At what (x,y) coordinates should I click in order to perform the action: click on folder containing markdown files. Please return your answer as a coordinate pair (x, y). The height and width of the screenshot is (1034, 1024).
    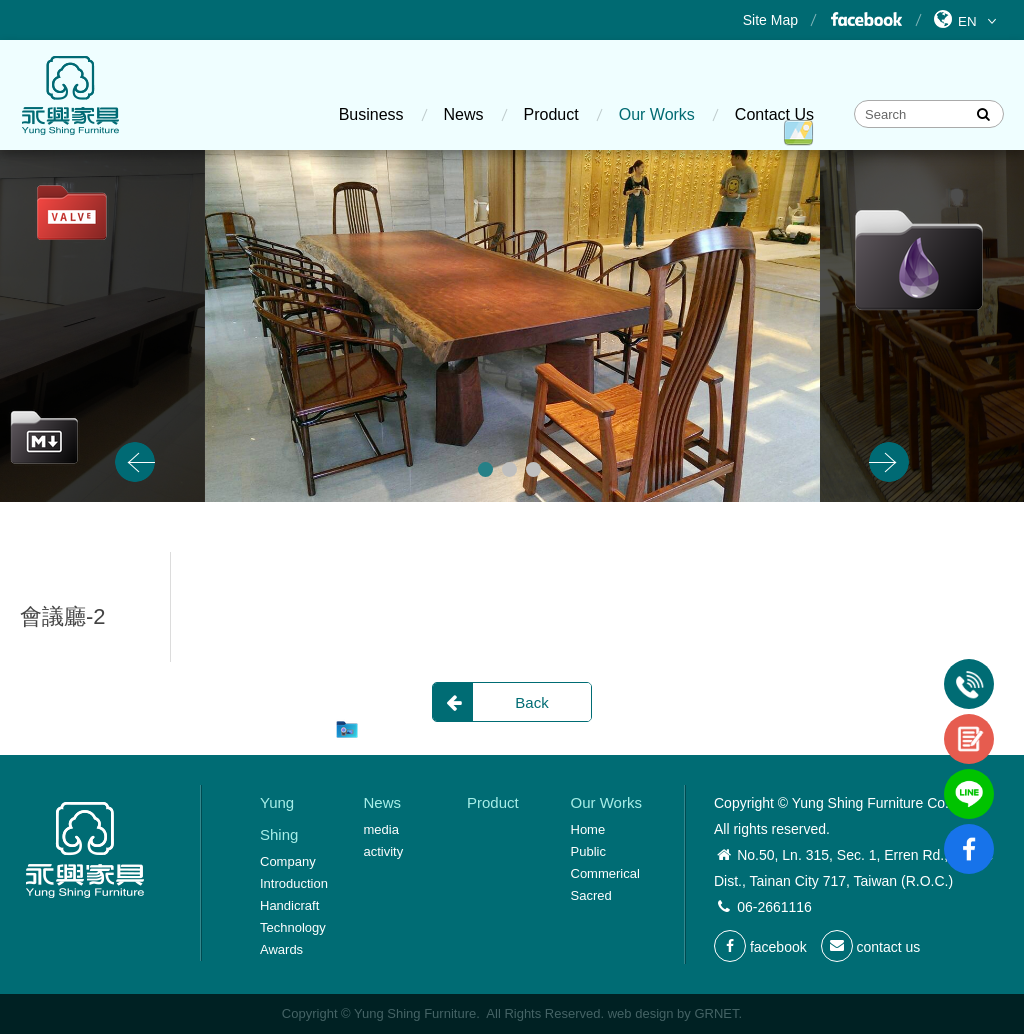
    Looking at the image, I should click on (44, 439).